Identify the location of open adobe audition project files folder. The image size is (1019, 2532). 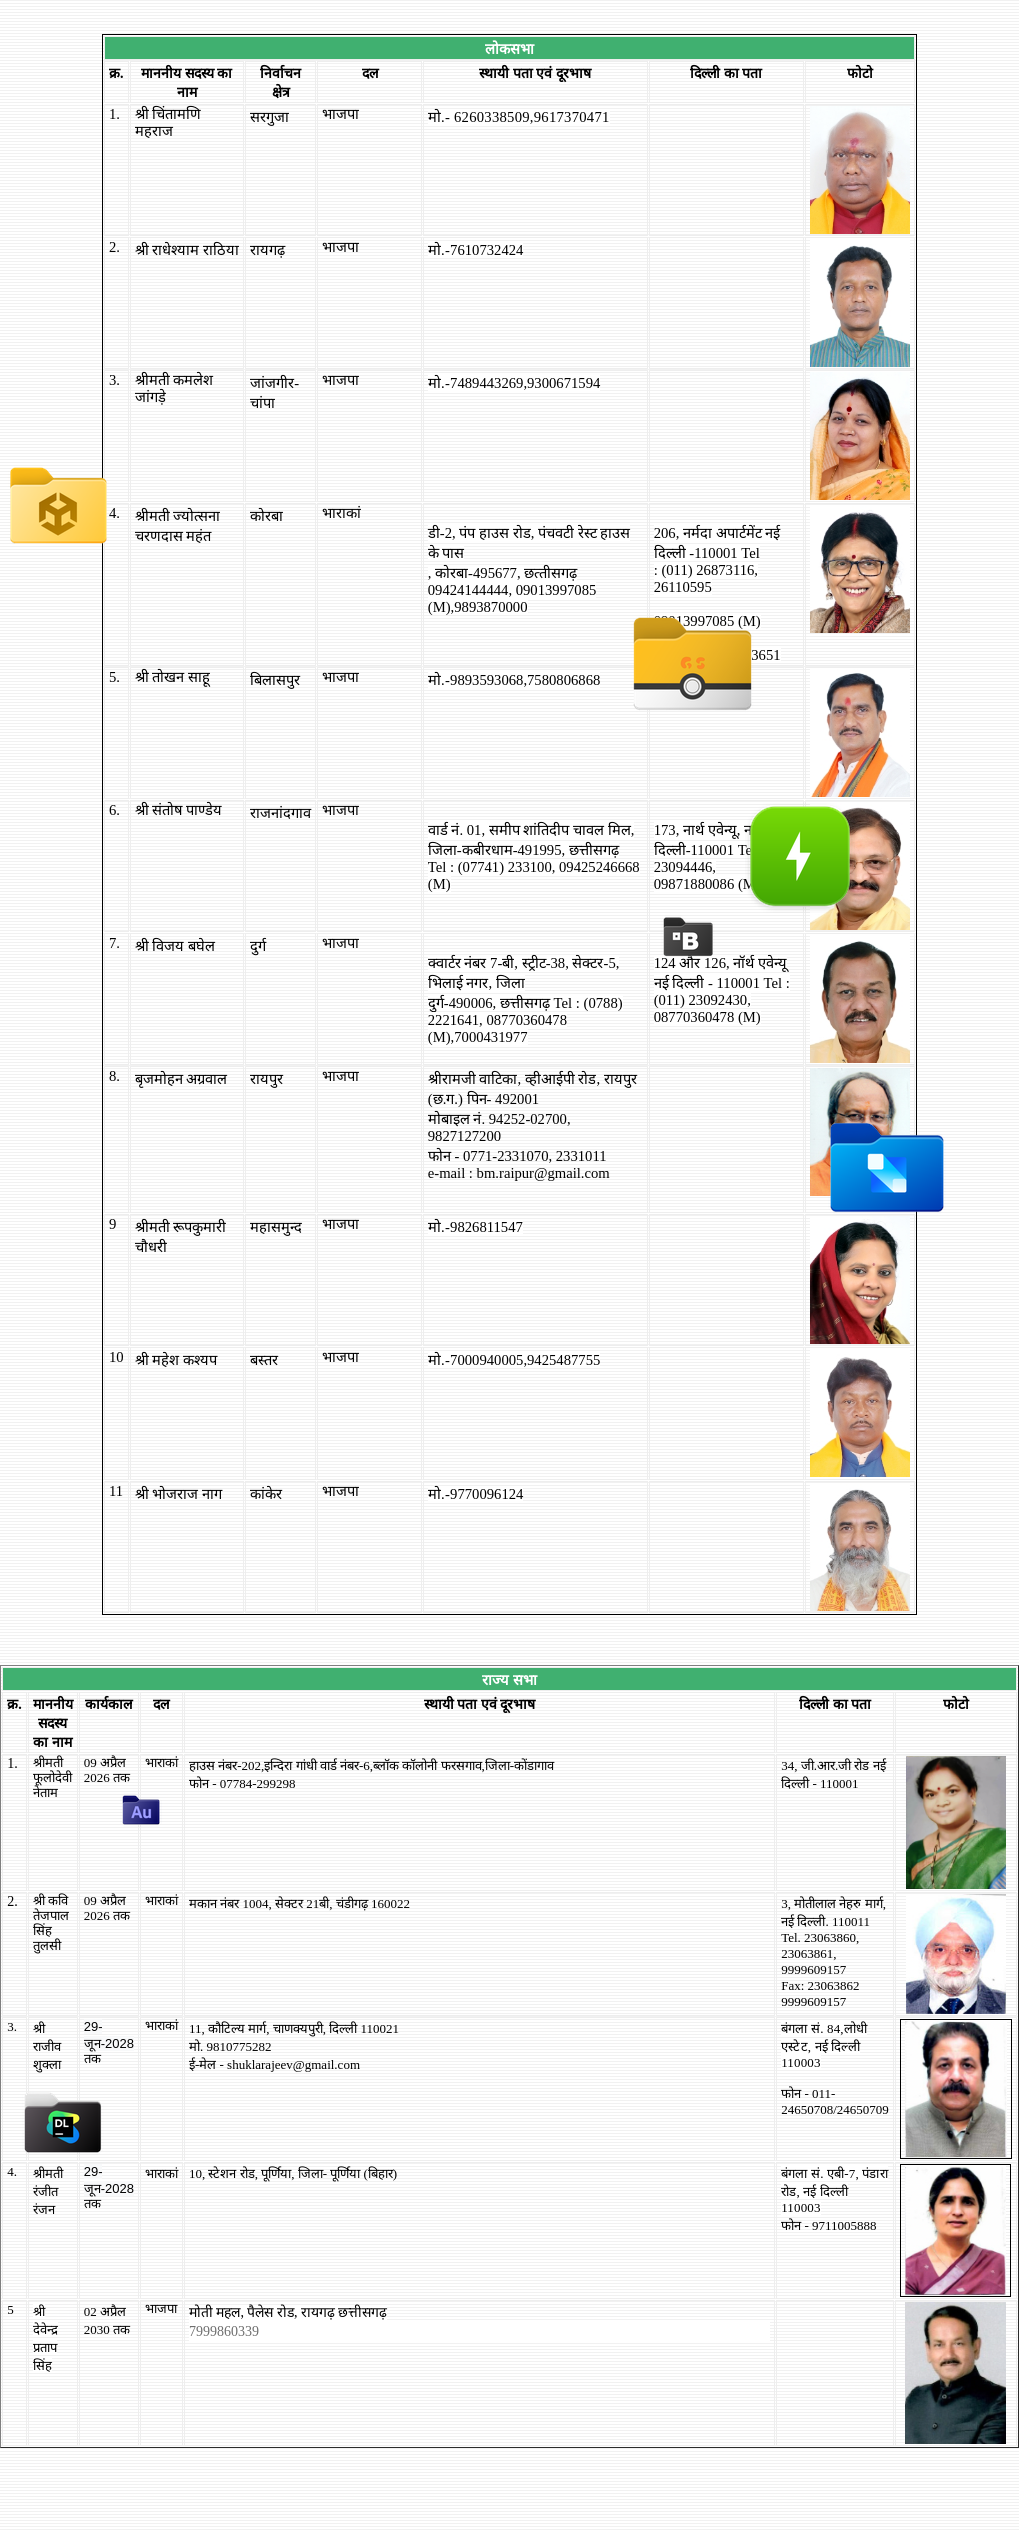
(141, 1811).